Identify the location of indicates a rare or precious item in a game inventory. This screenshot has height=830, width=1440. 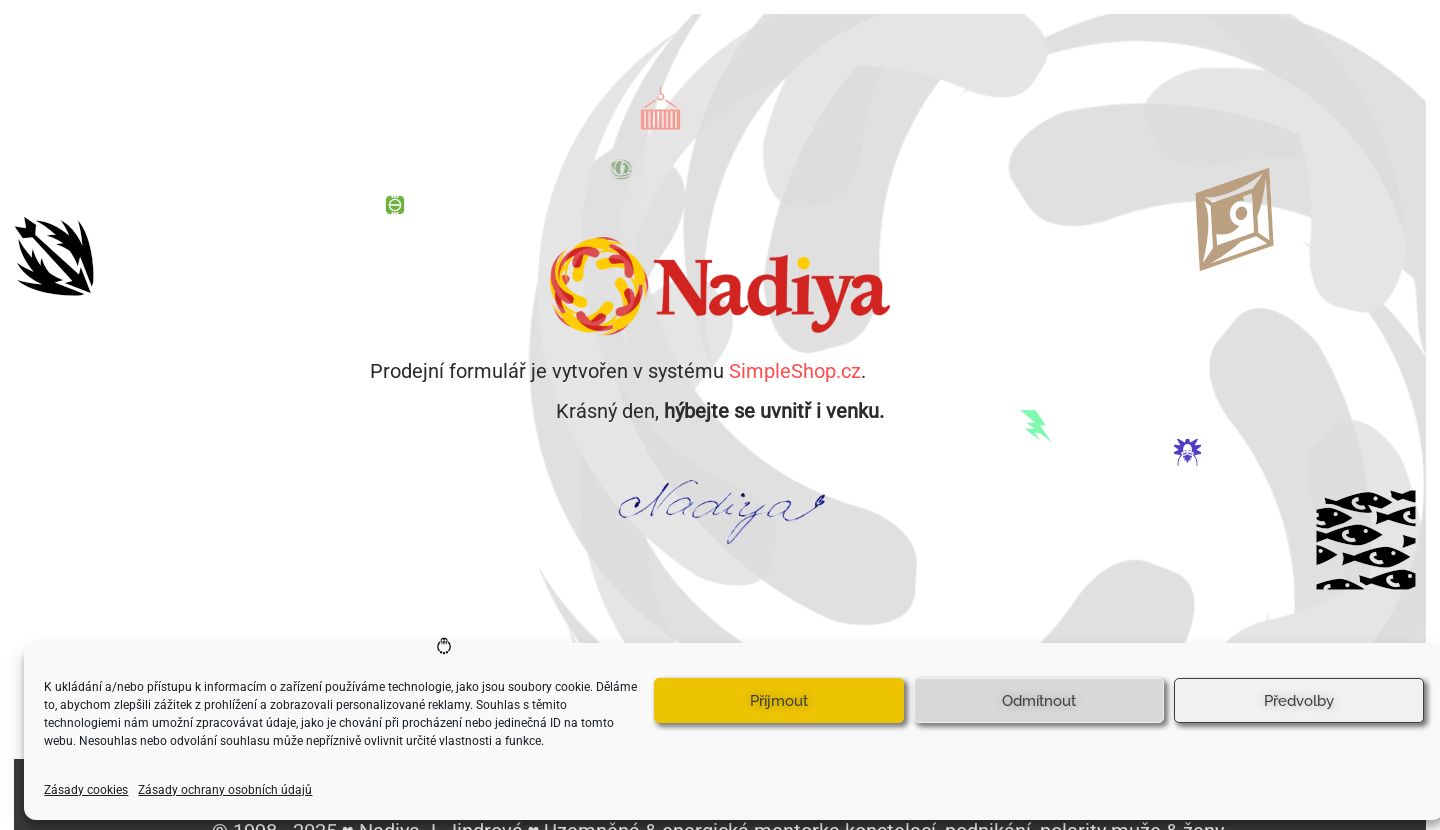
(1234, 219).